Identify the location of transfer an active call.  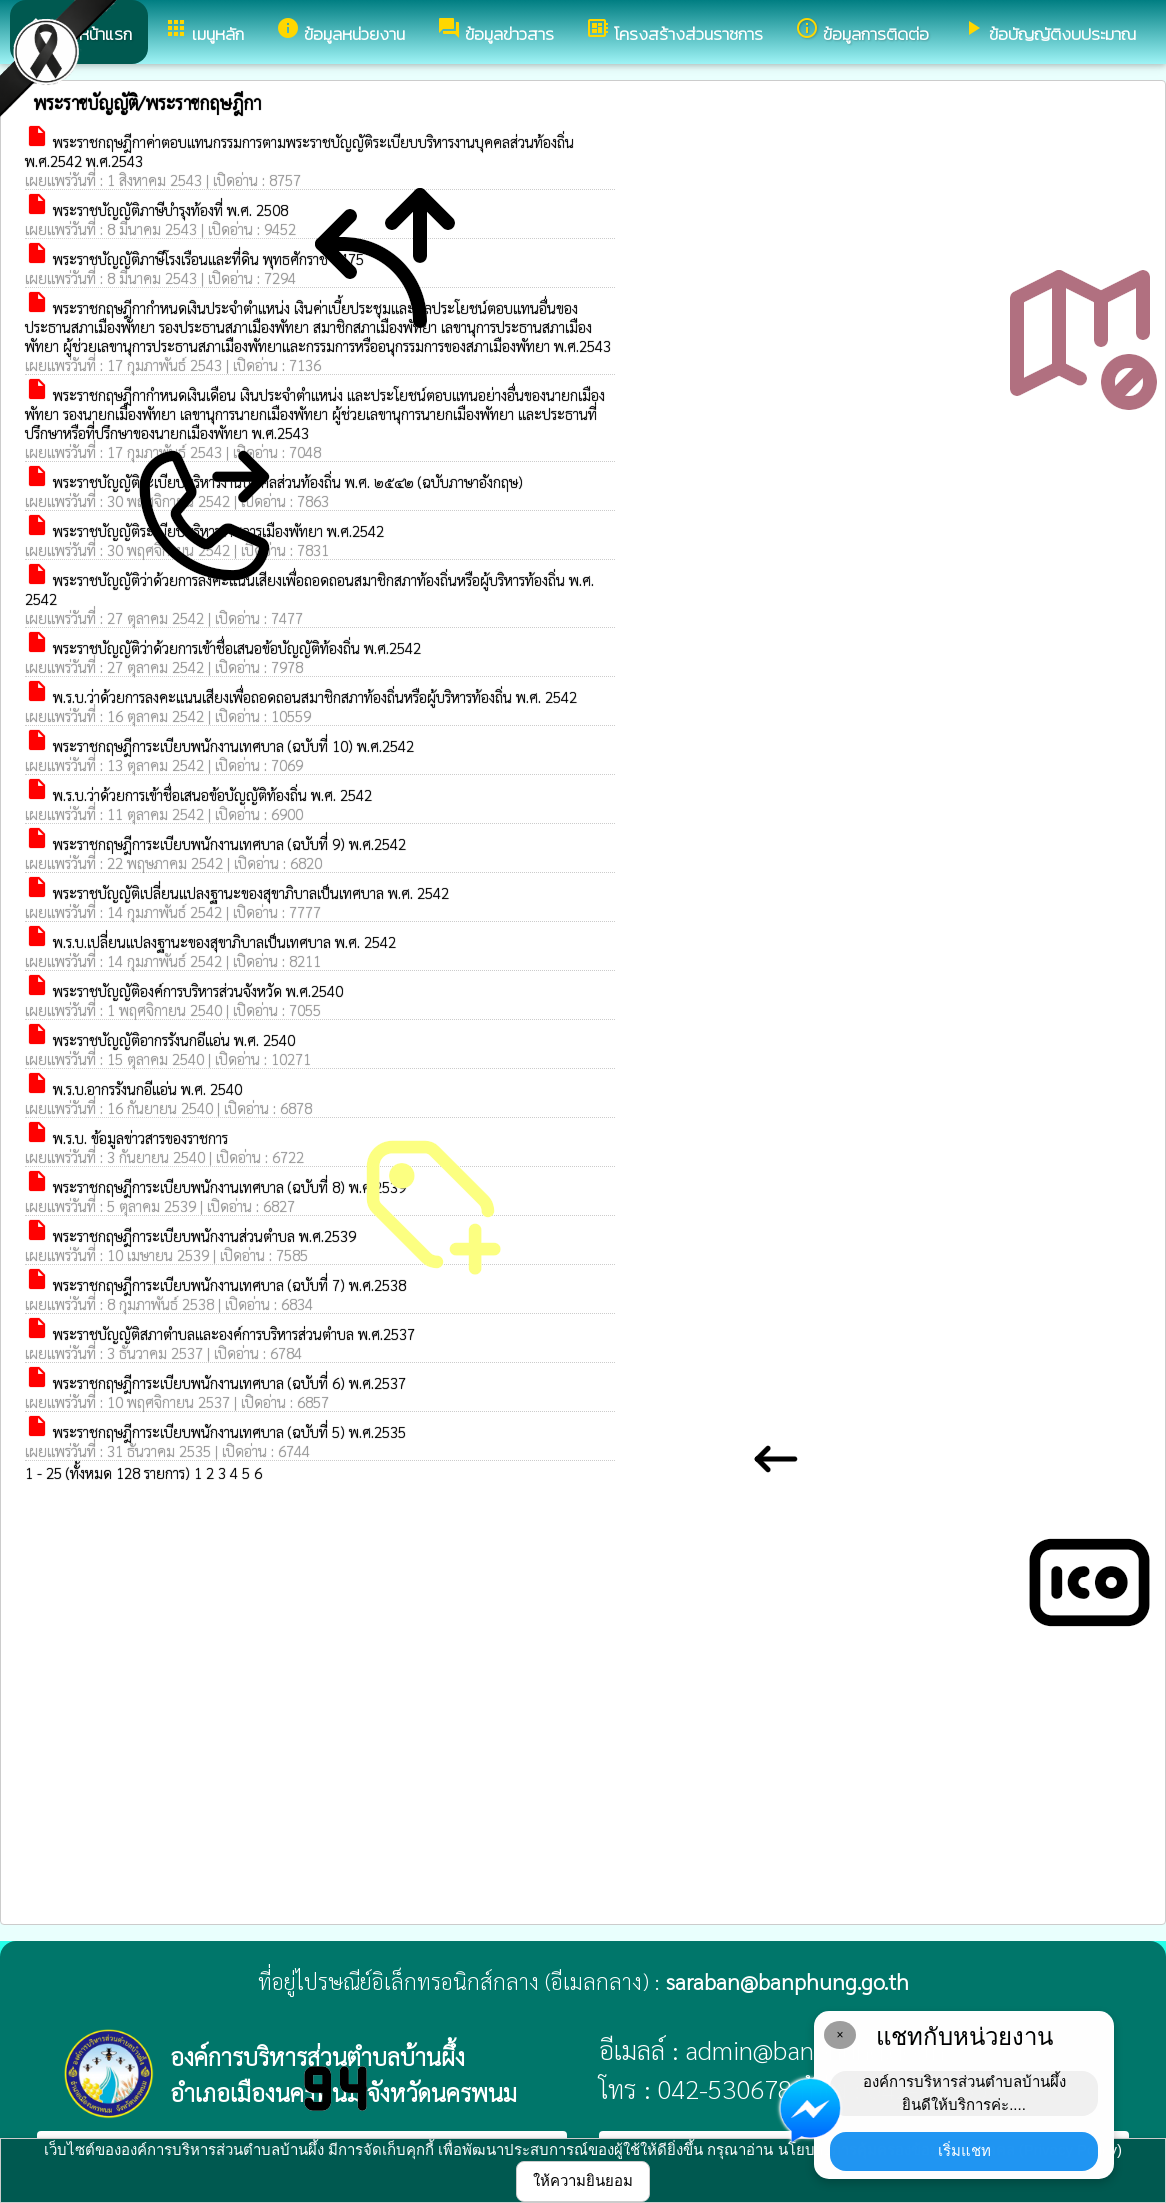
(207, 513).